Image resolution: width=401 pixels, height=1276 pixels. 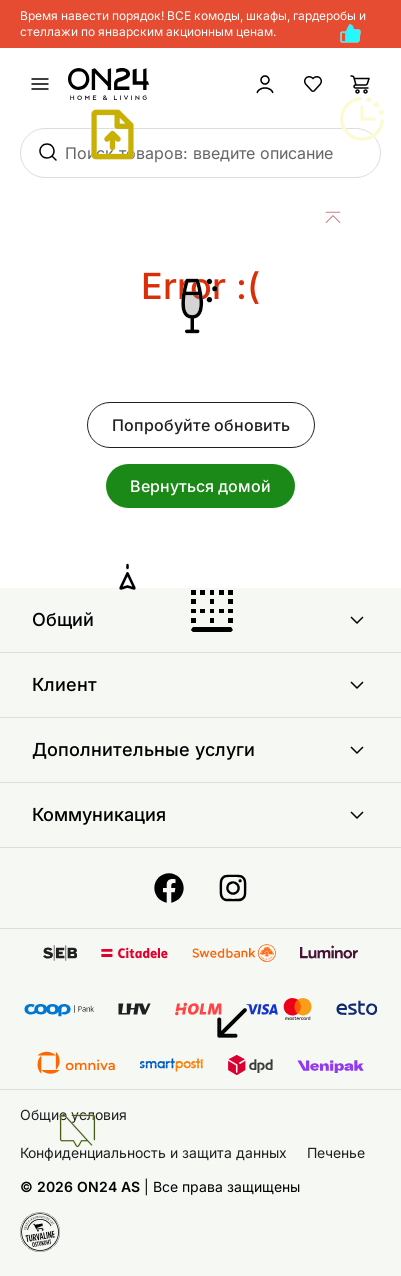 What do you see at coordinates (127, 577) in the screenshot?
I see `navigate to current location` at bounding box center [127, 577].